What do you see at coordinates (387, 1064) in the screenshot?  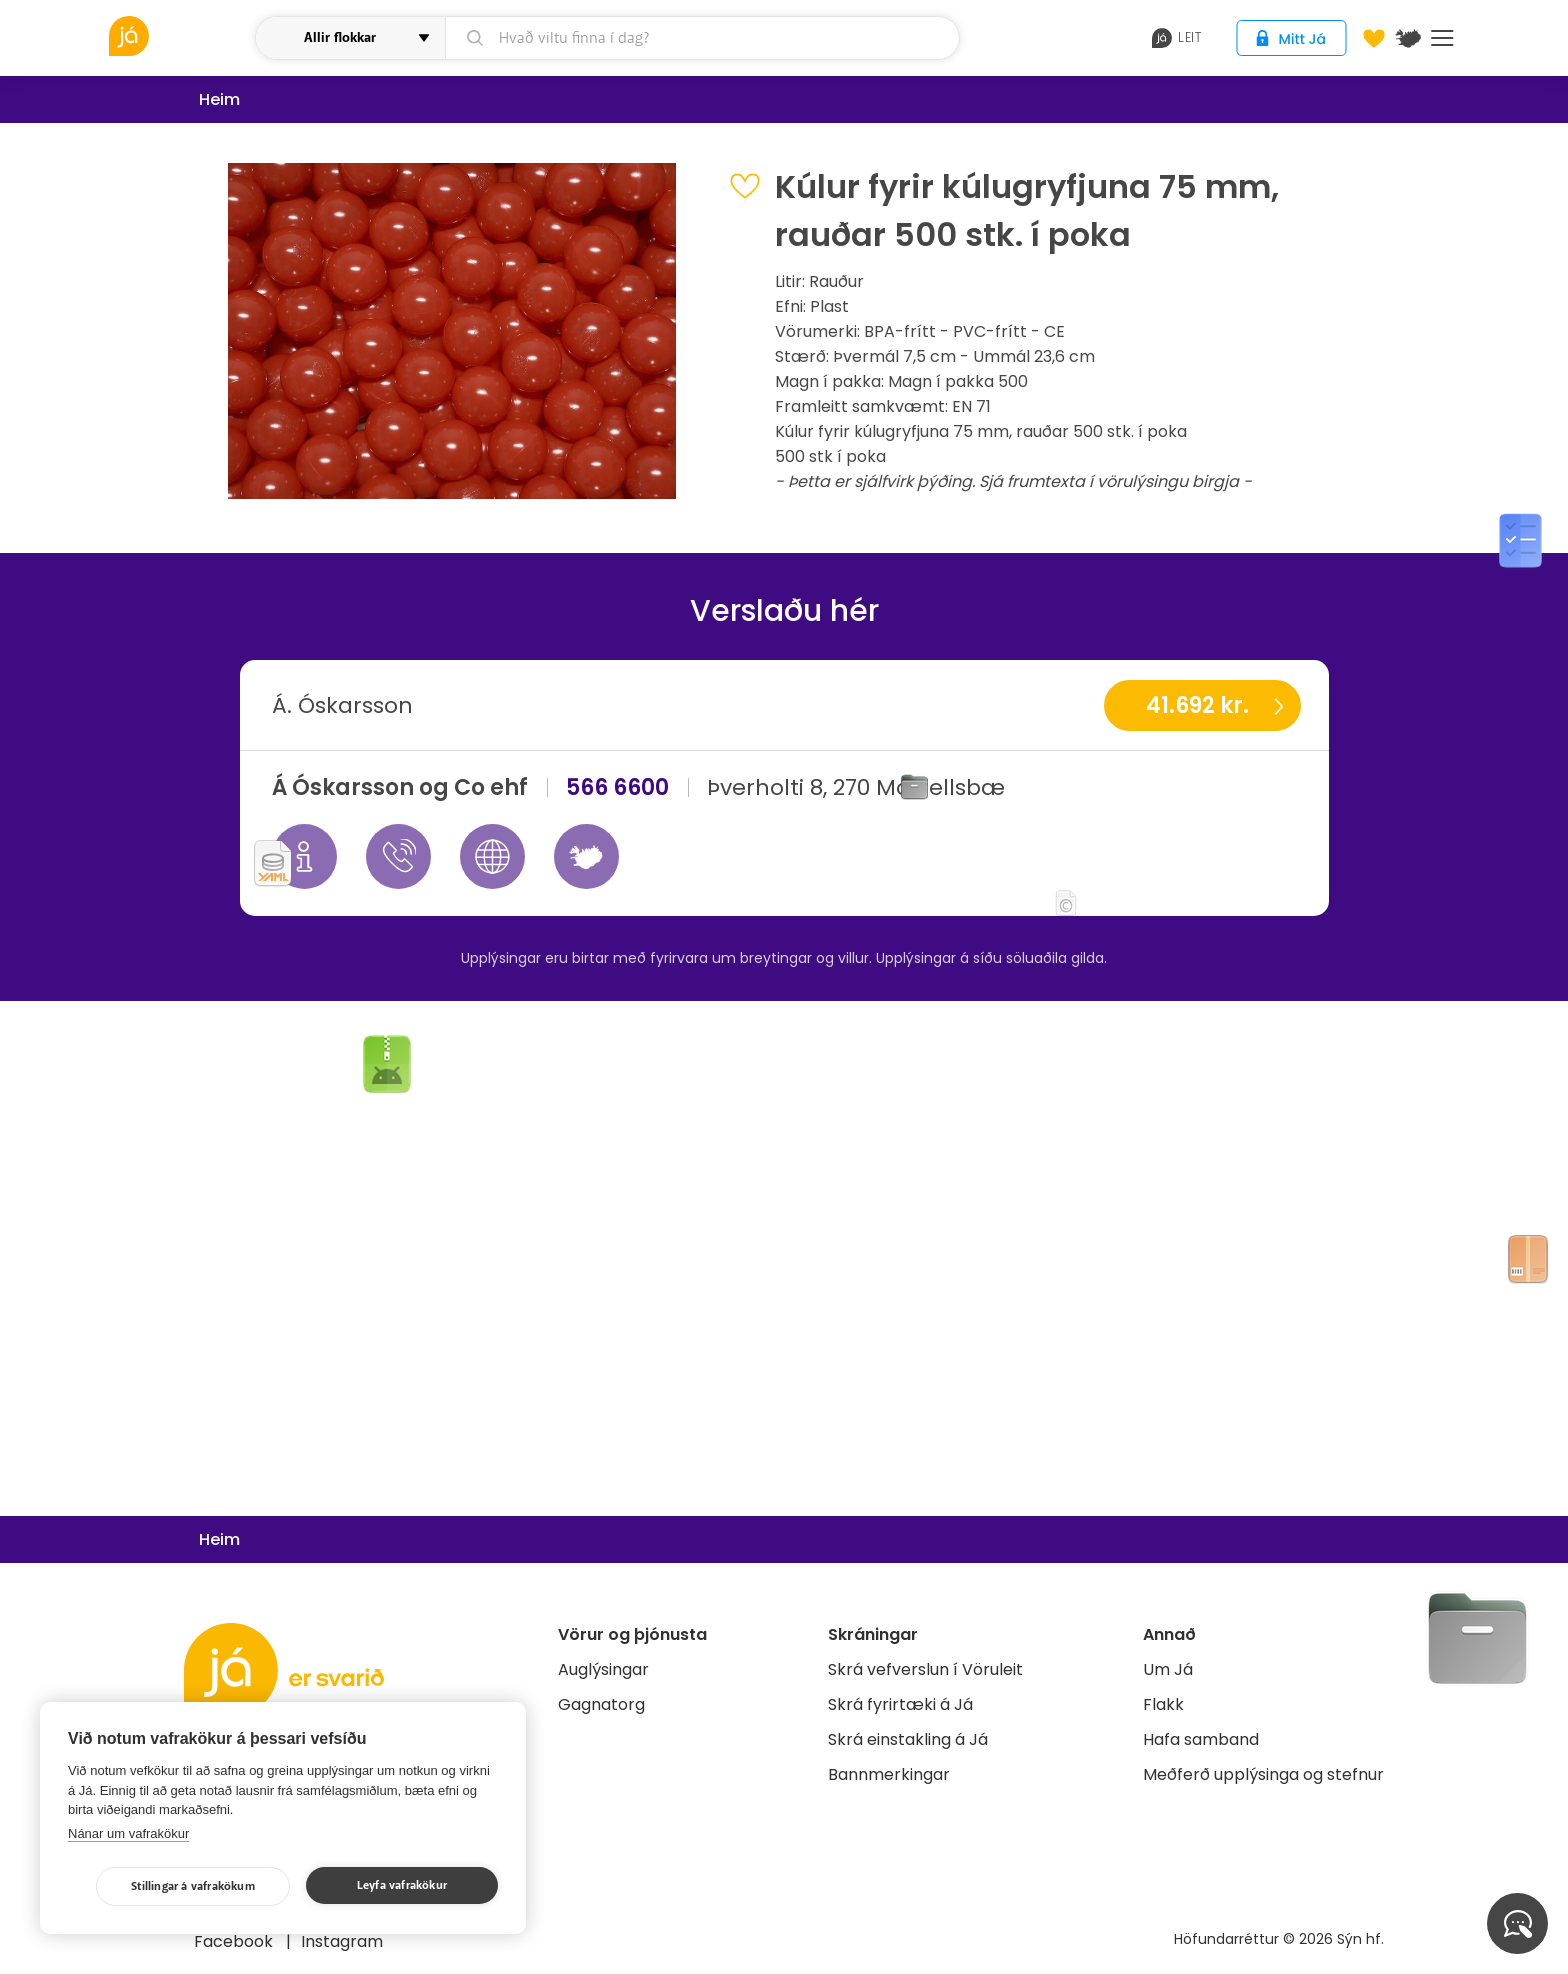 I see `android app package file (APK) ready for installation` at bounding box center [387, 1064].